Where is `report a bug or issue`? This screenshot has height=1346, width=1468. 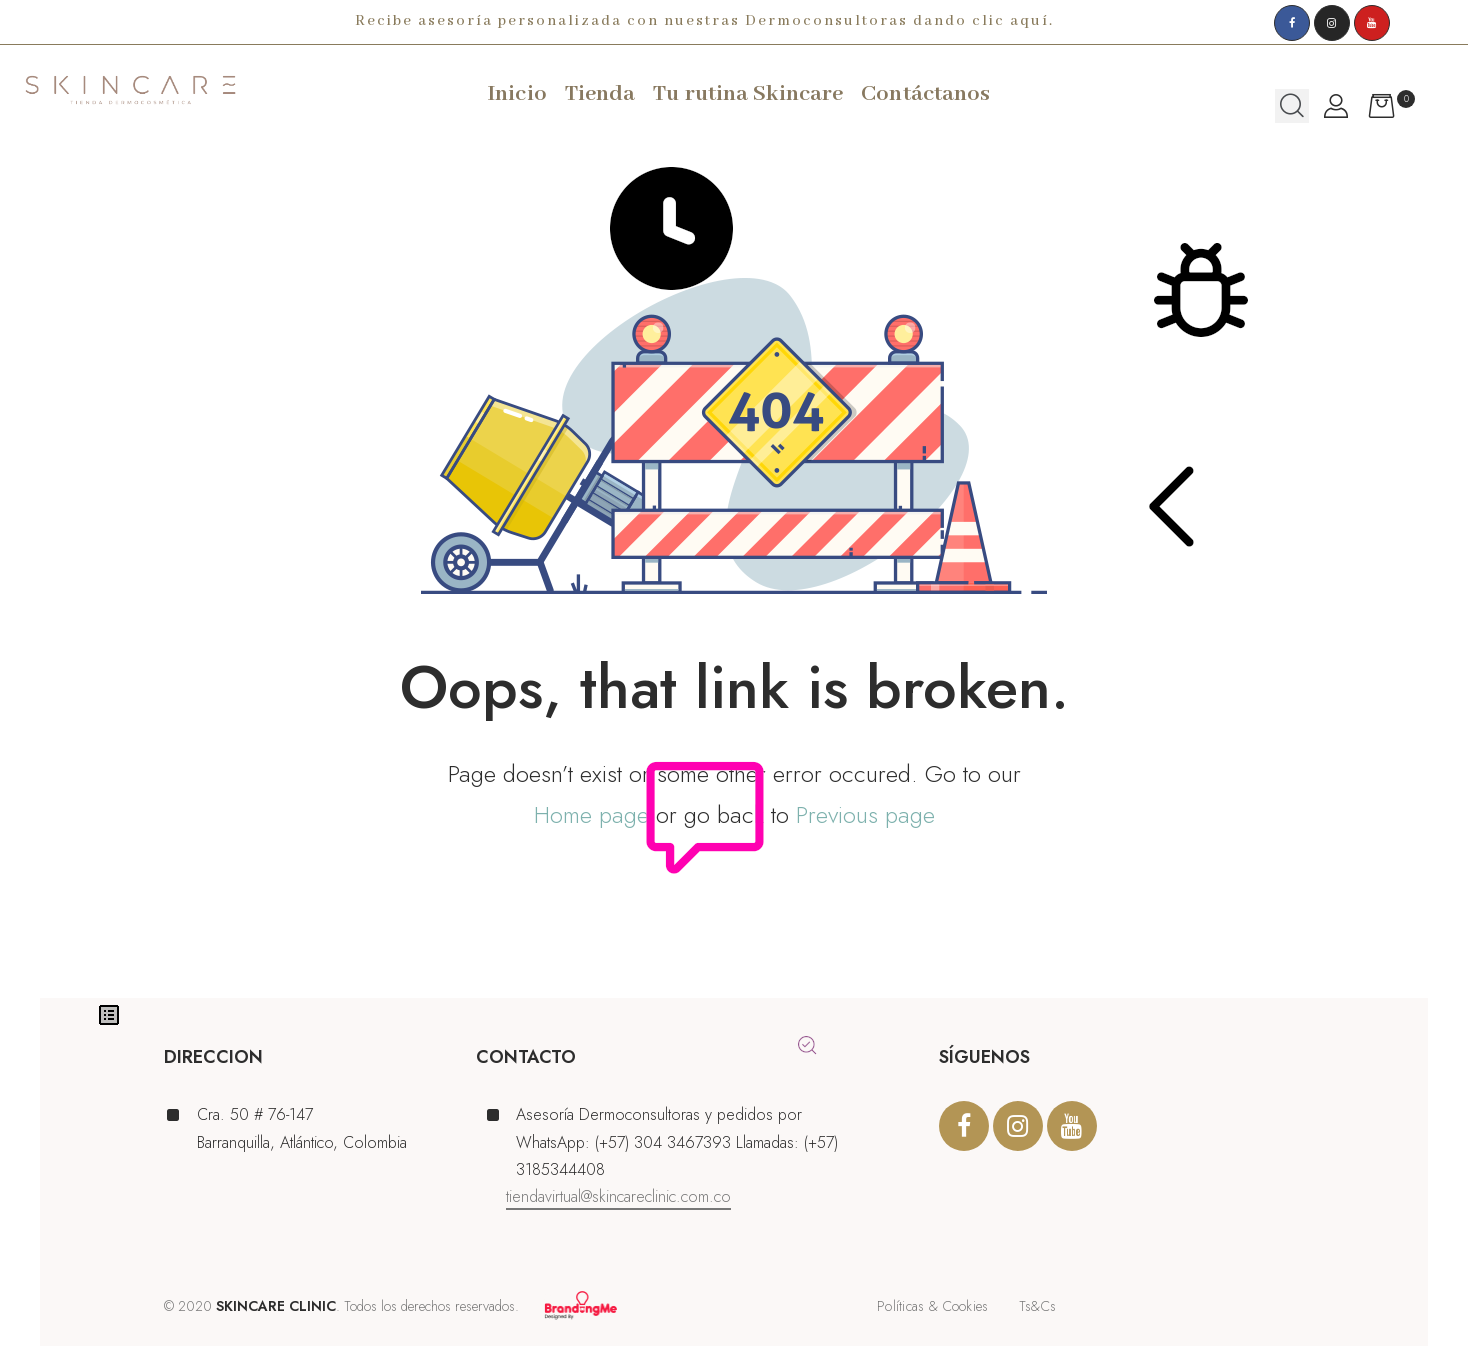 report a bug or issue is located at coordinates (1201, 290).